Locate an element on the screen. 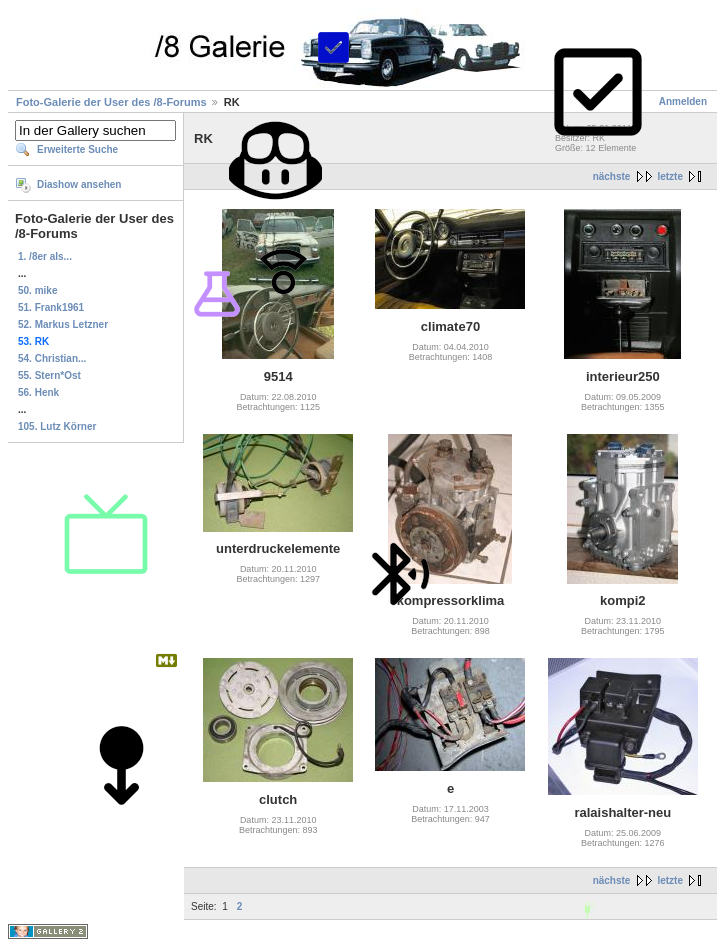 This screenshot has width=725, height=949. searching for nearby bluetooth devices is located at coordinates (400, 574).